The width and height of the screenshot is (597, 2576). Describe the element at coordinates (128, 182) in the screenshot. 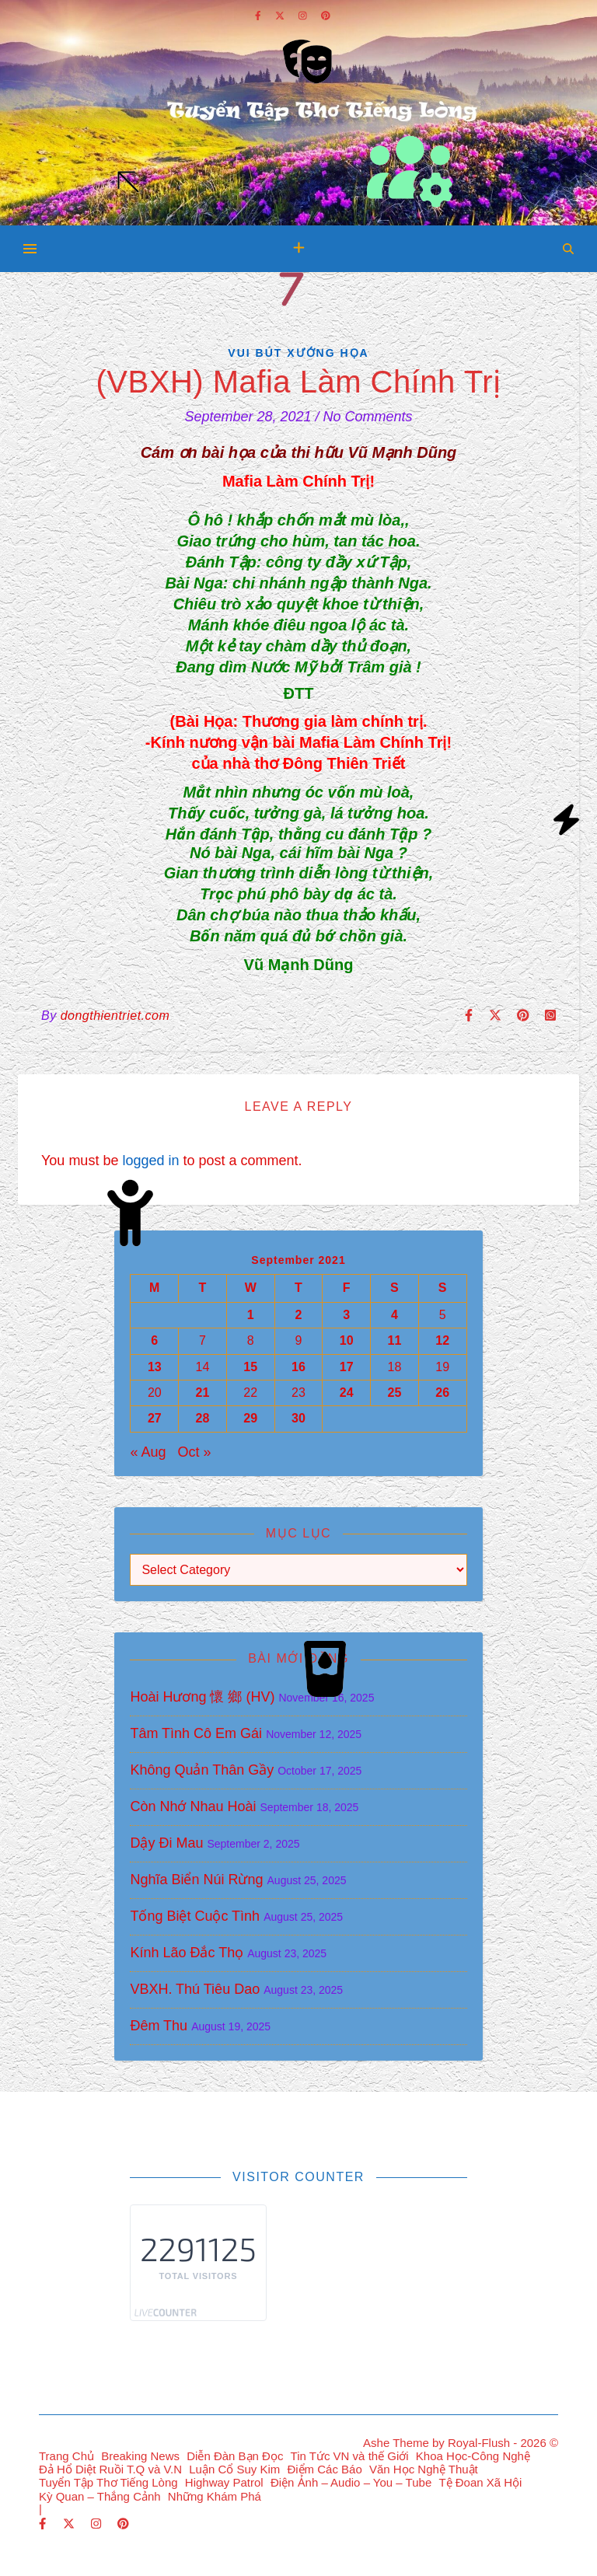

I see `navigate back or return to previous screen` at that location.